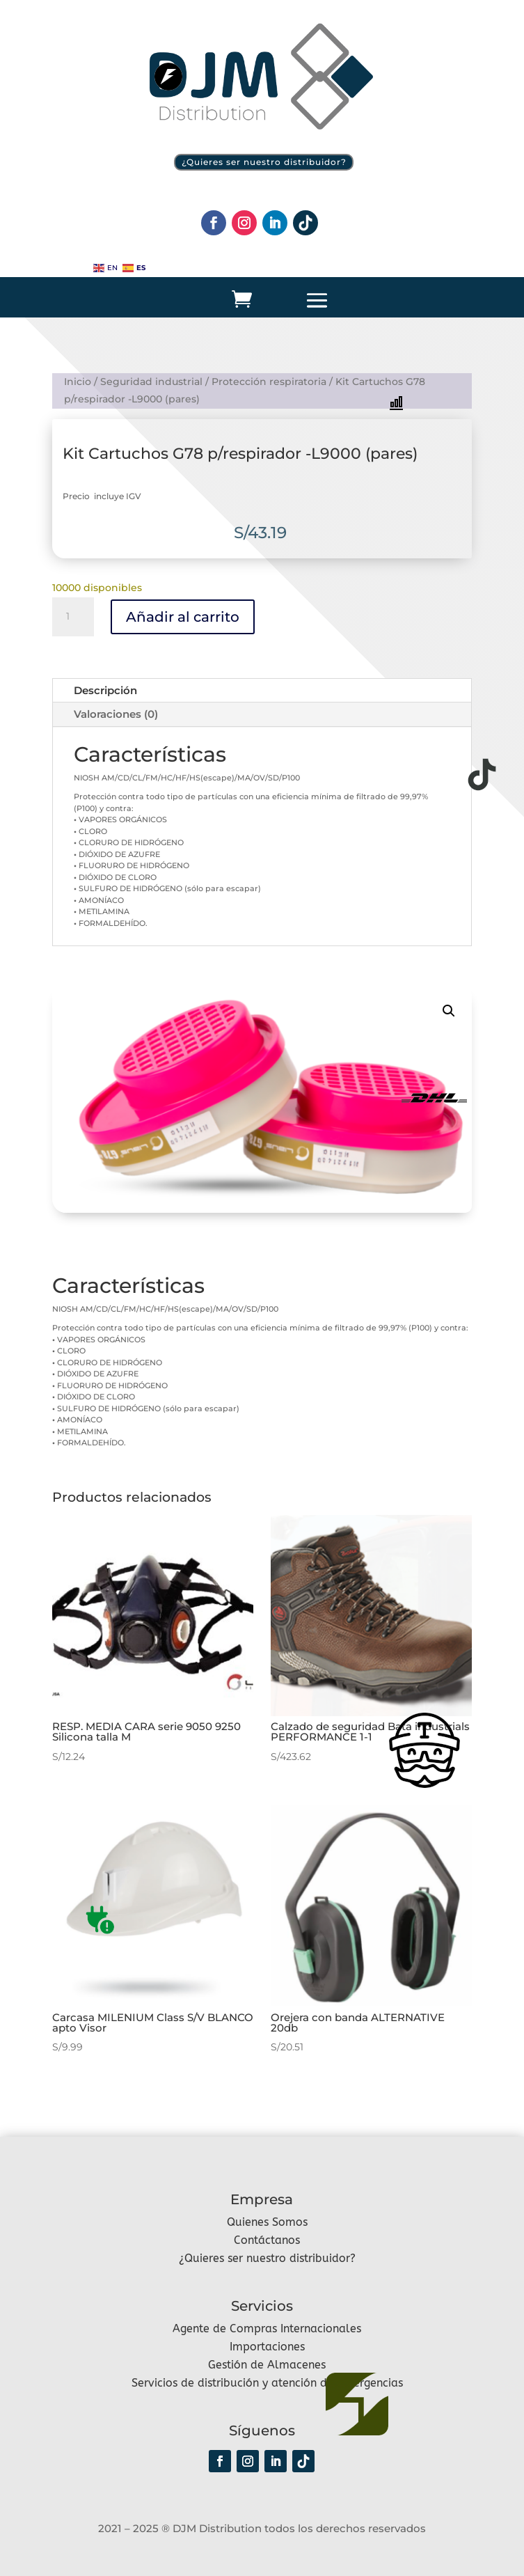 The image size is (524, 2576). I want to click on link to Travis CI continuous integration service, so click(424, 1750).